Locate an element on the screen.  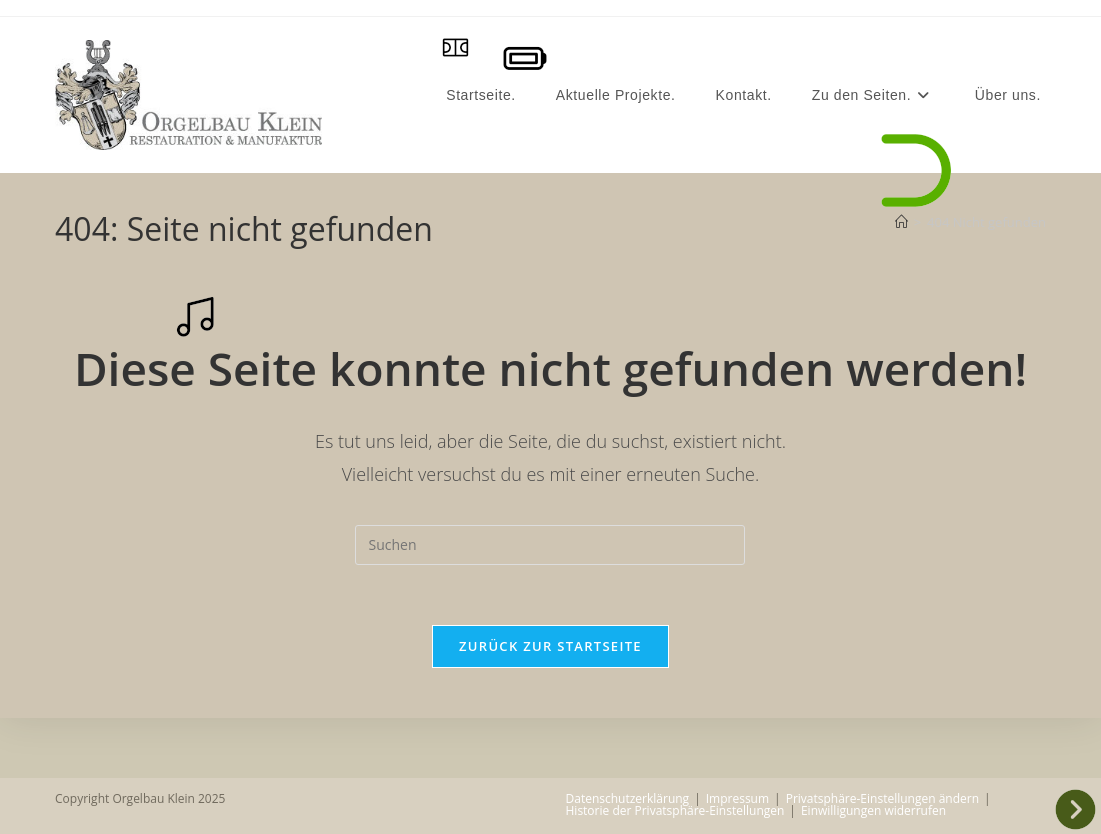
indicates battery is fully charged is located at coordinates (525, 57).